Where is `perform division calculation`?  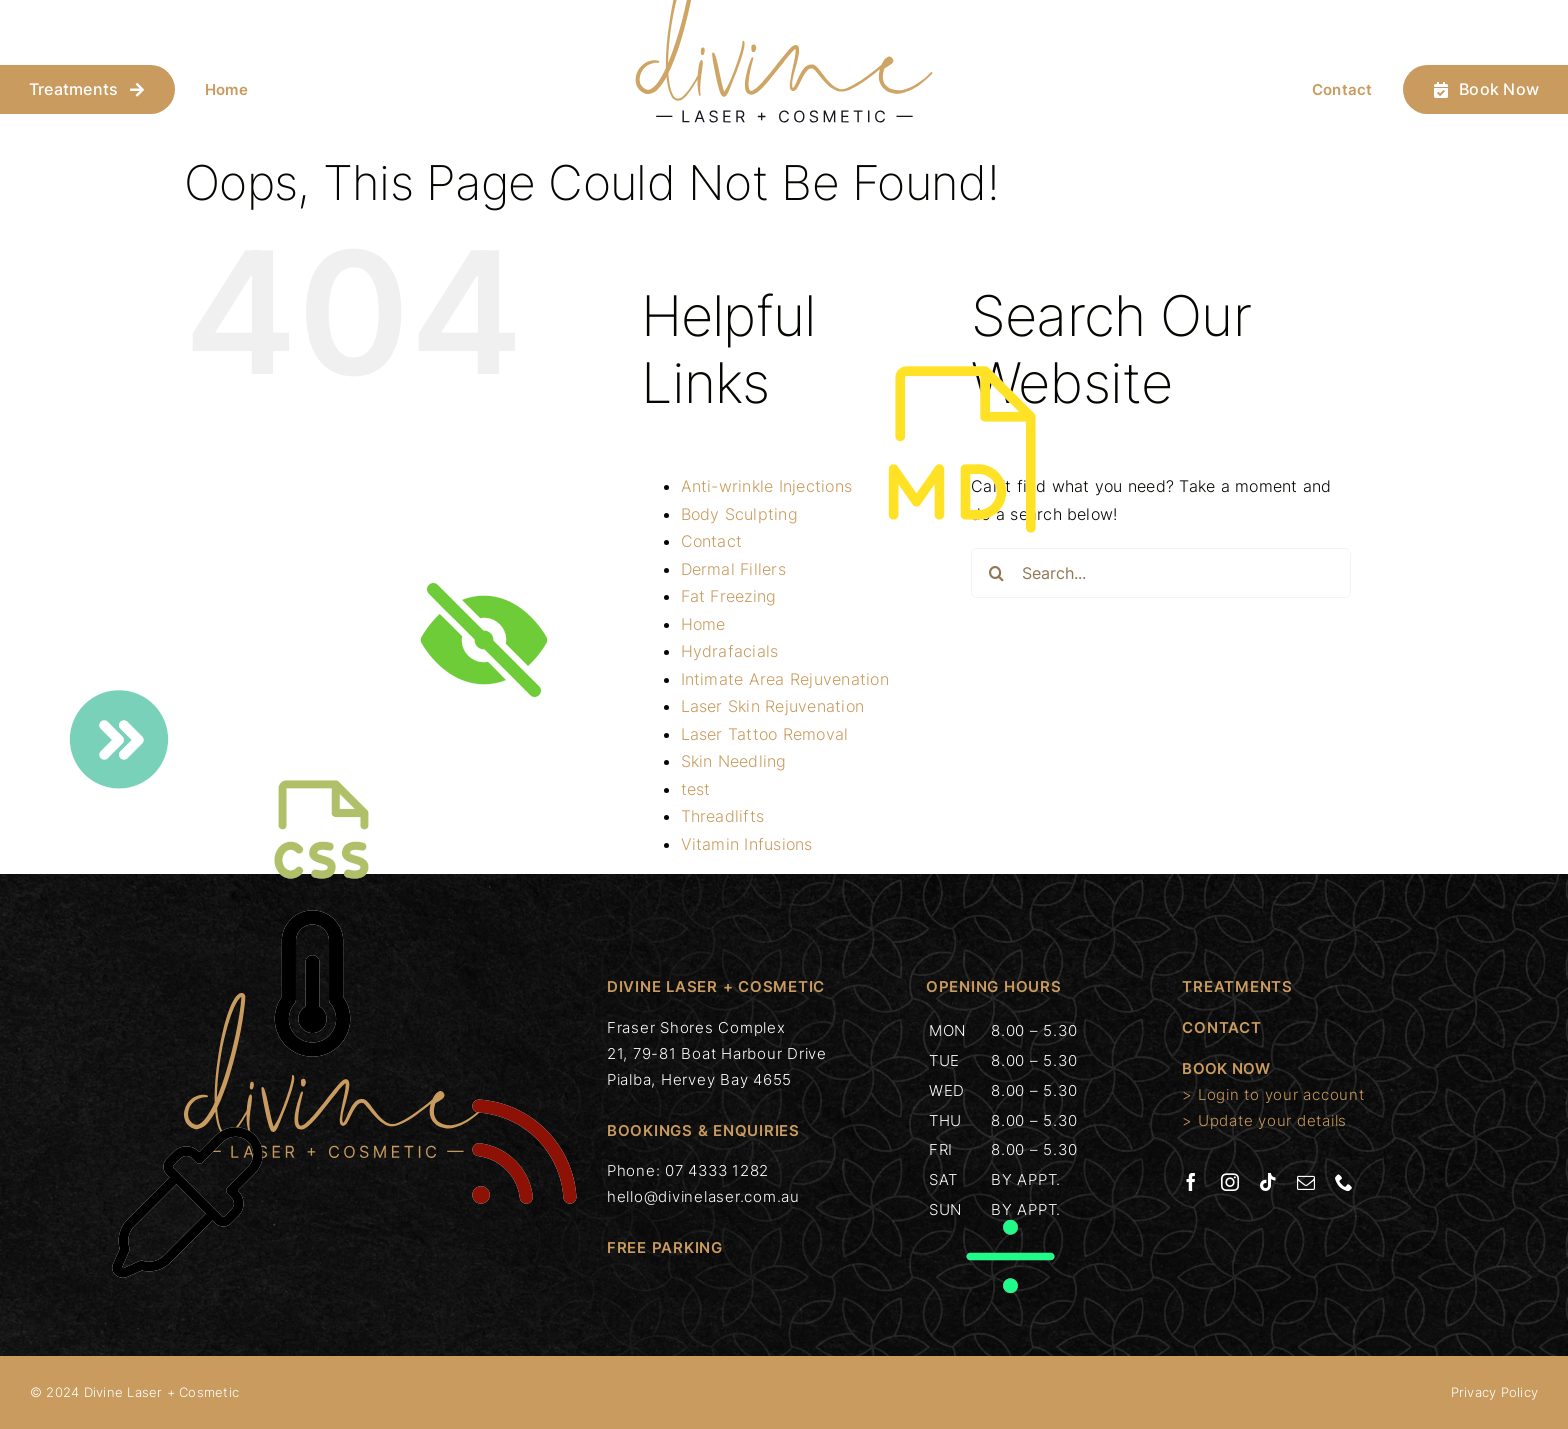 perform division calculation is located at coordinates (1010, 1256).